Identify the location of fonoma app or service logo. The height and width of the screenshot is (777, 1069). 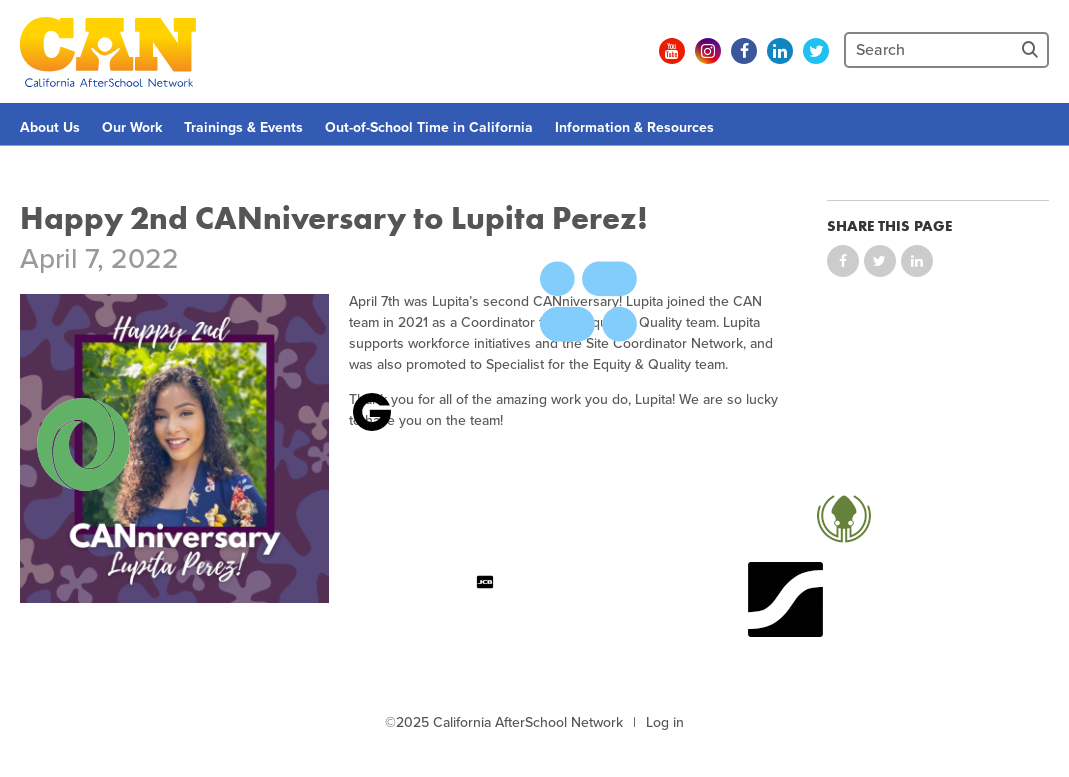
(588, 301).